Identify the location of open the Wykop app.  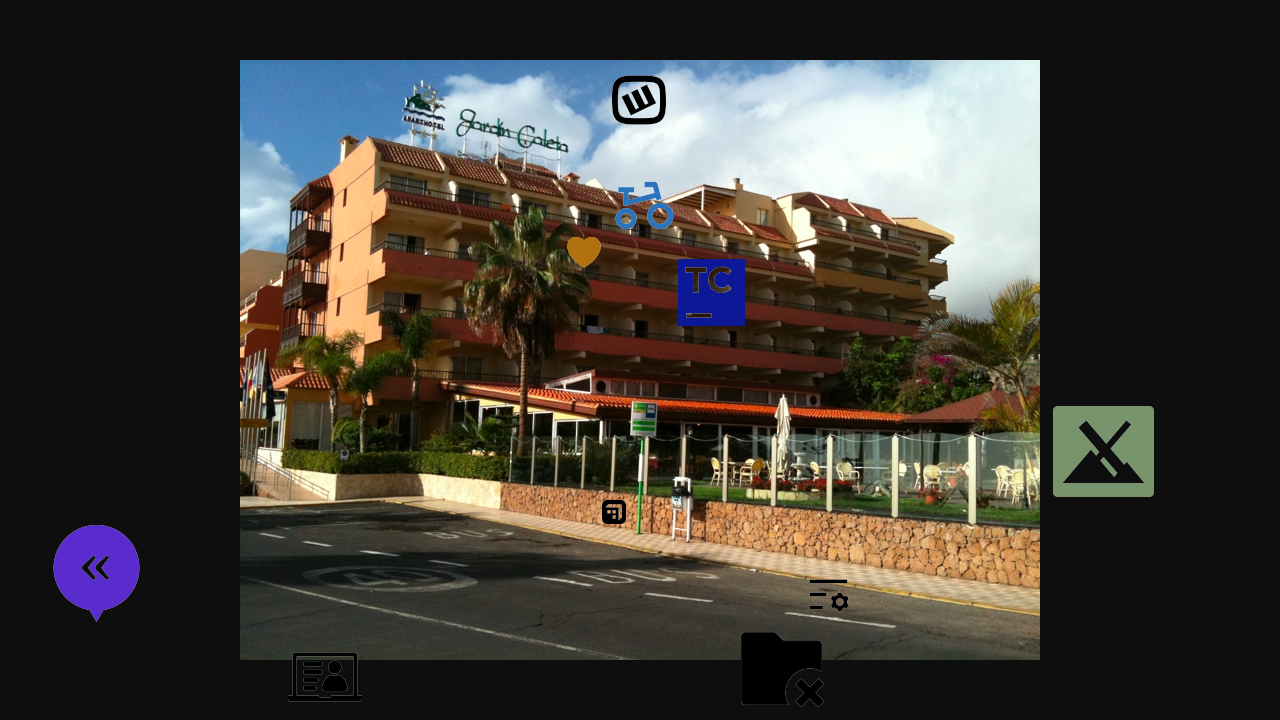
(639, 100).